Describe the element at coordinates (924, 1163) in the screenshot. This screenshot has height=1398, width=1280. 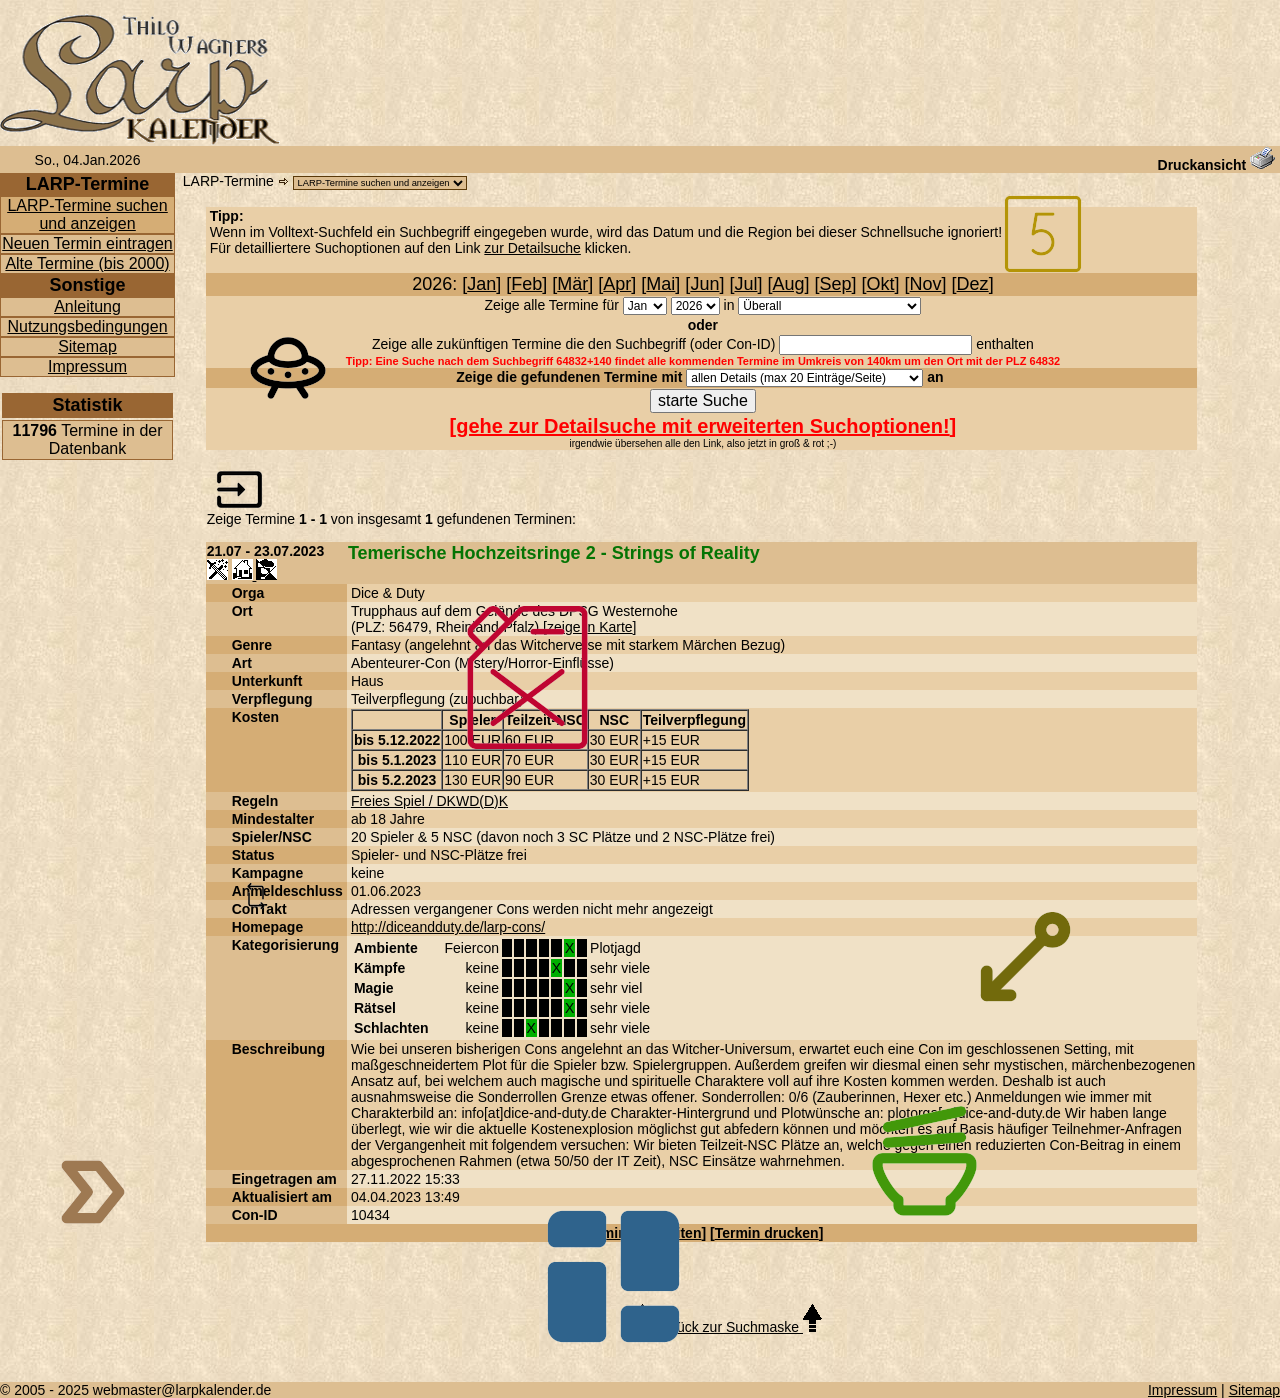
I see `browse asian cuisine restaurants` at that location.